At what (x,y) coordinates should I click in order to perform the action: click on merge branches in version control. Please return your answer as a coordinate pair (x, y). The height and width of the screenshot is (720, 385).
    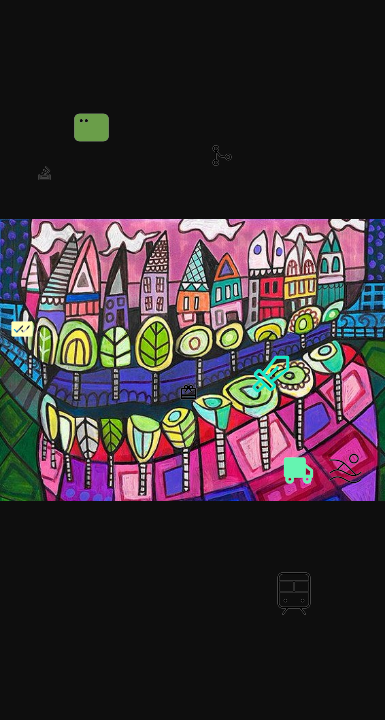
    Looking at the image, I should click on (220, 155).